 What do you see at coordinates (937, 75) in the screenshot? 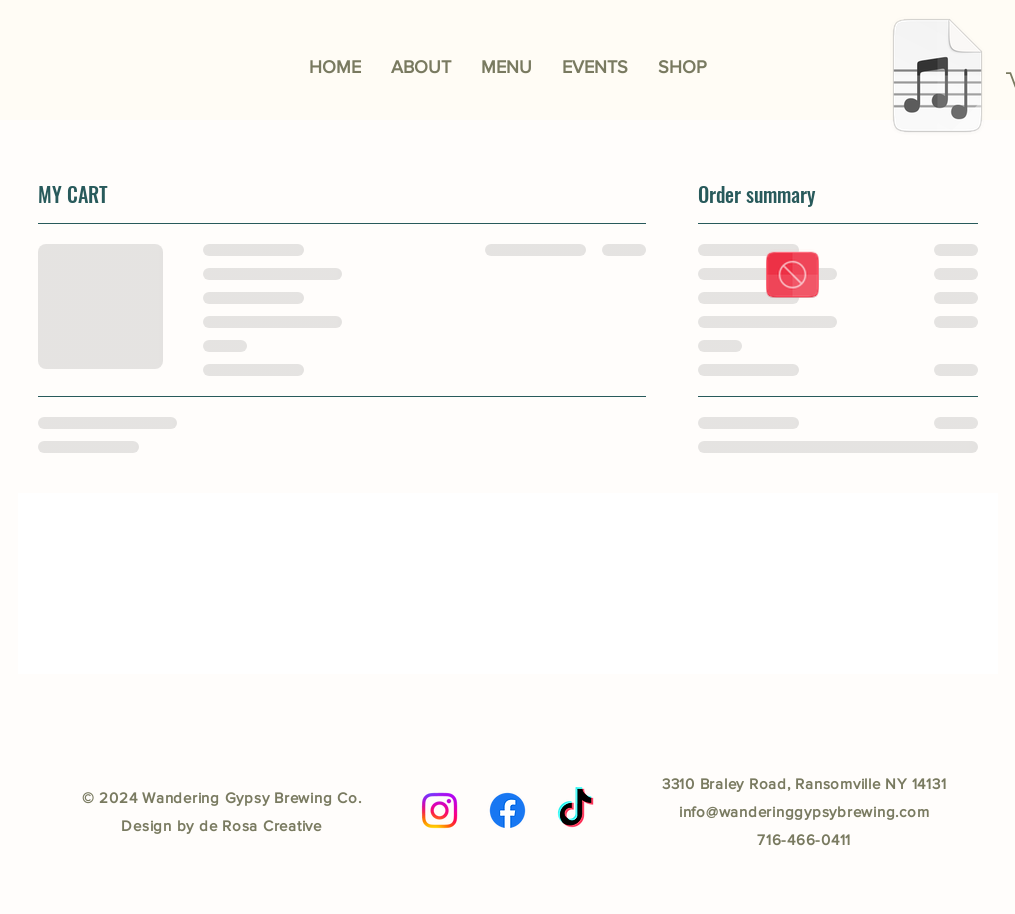
I see `an eMelody ringtone or melody file` at bounding box center [937, 75].